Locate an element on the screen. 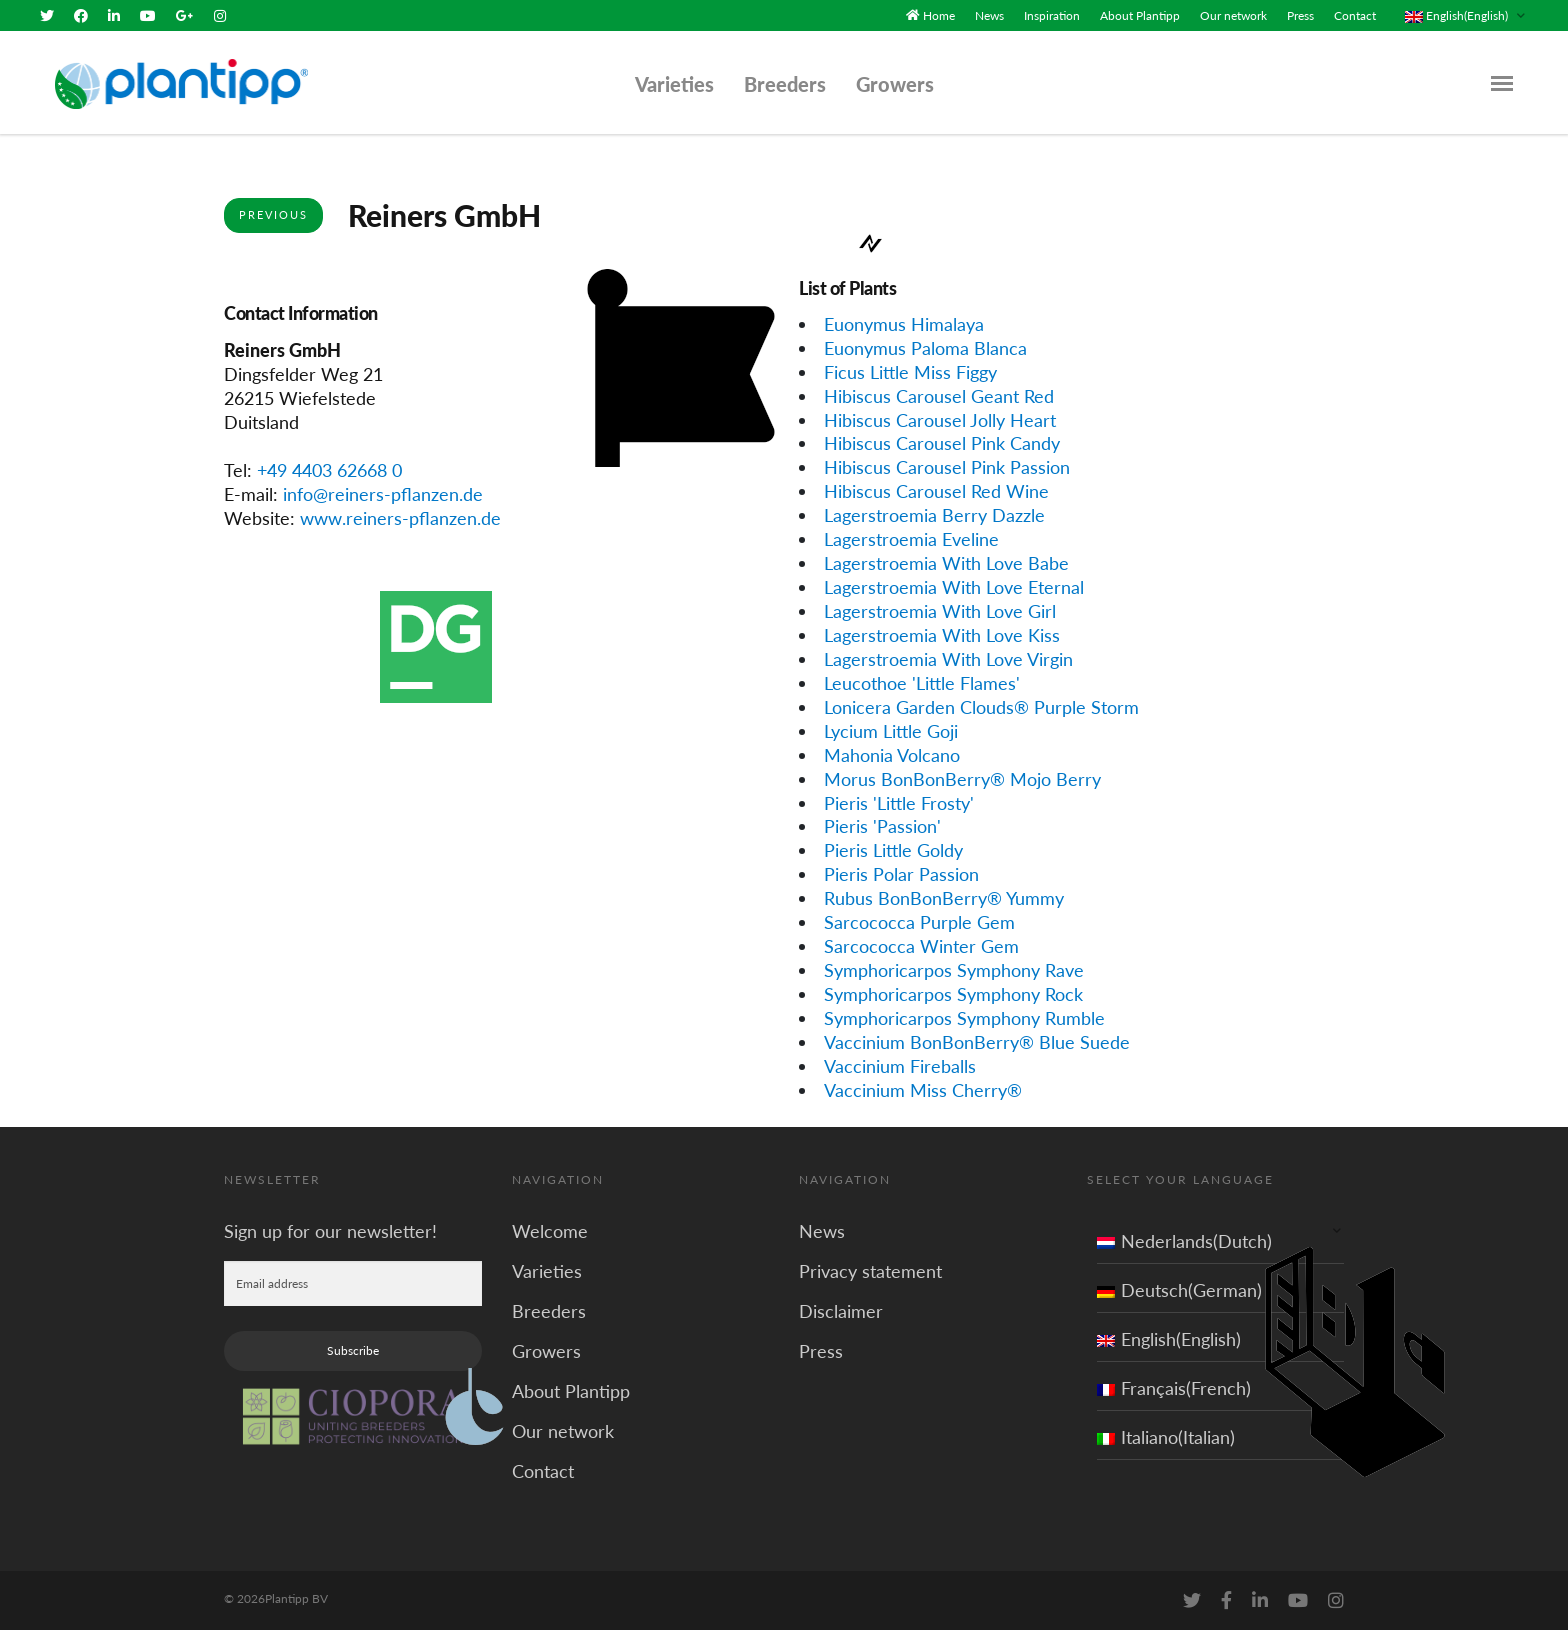 The image size is (1568, 1630). open datagrip database IDE is located at coordinates (436, 647).